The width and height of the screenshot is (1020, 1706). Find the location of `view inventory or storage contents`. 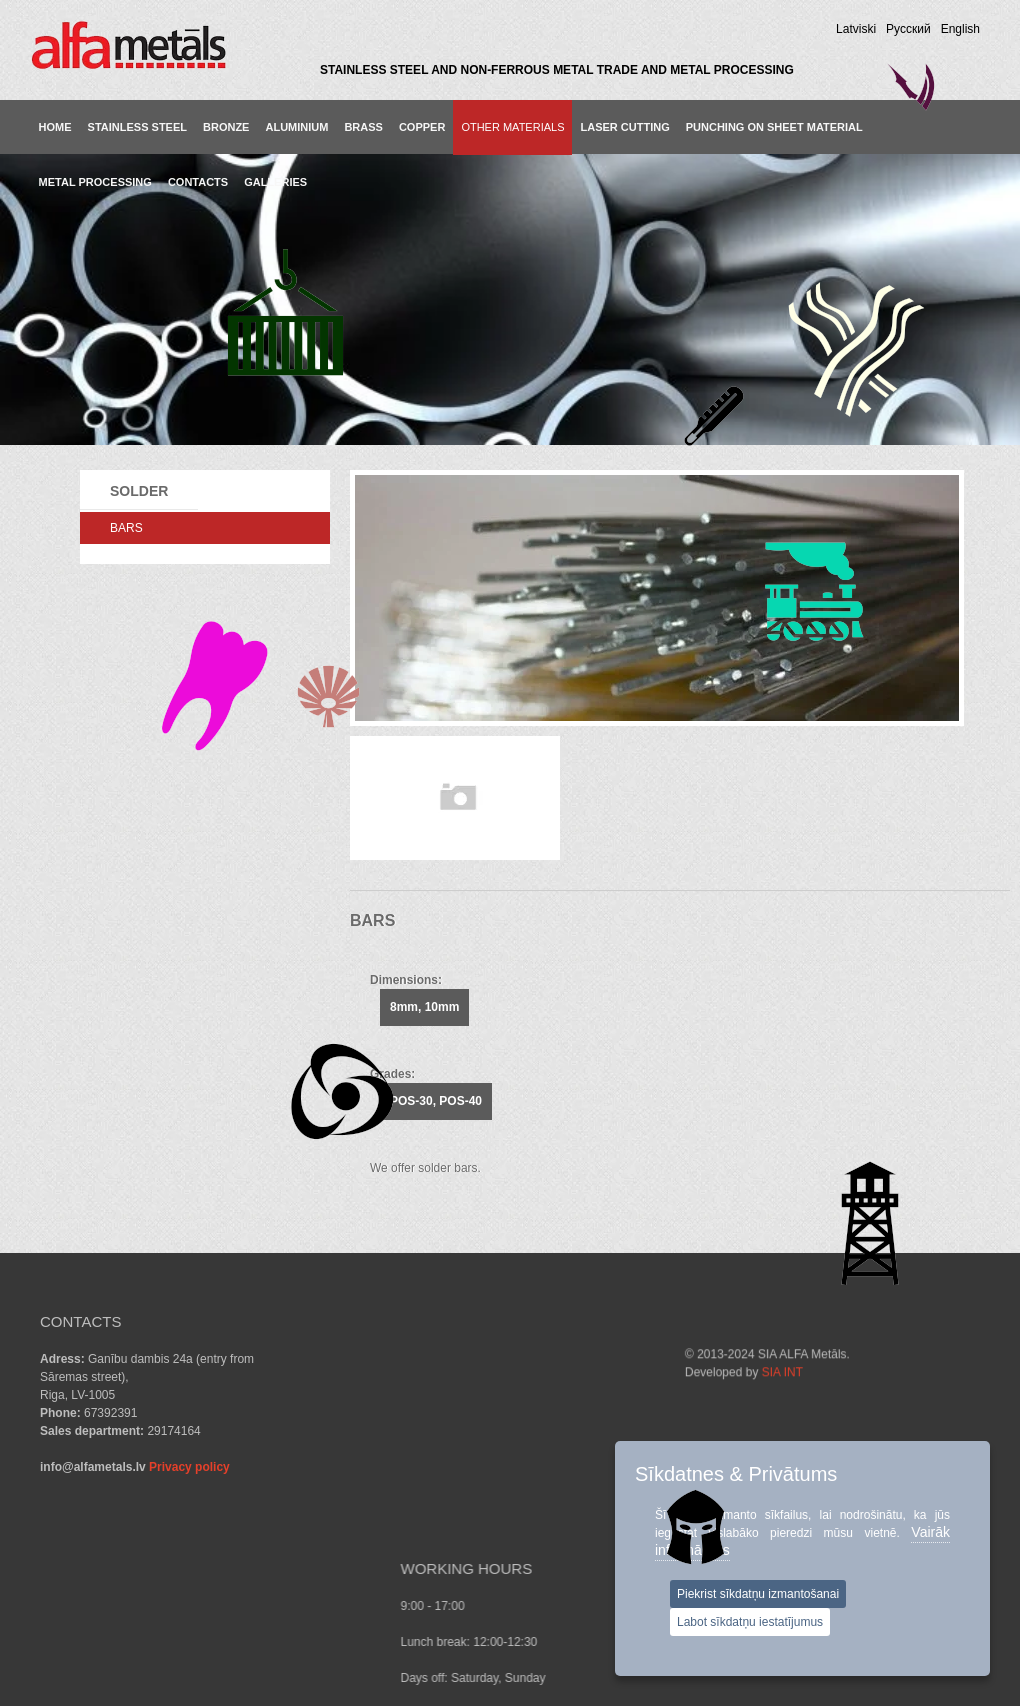

view inventory or storage contents is located at coordinates (285, 313).